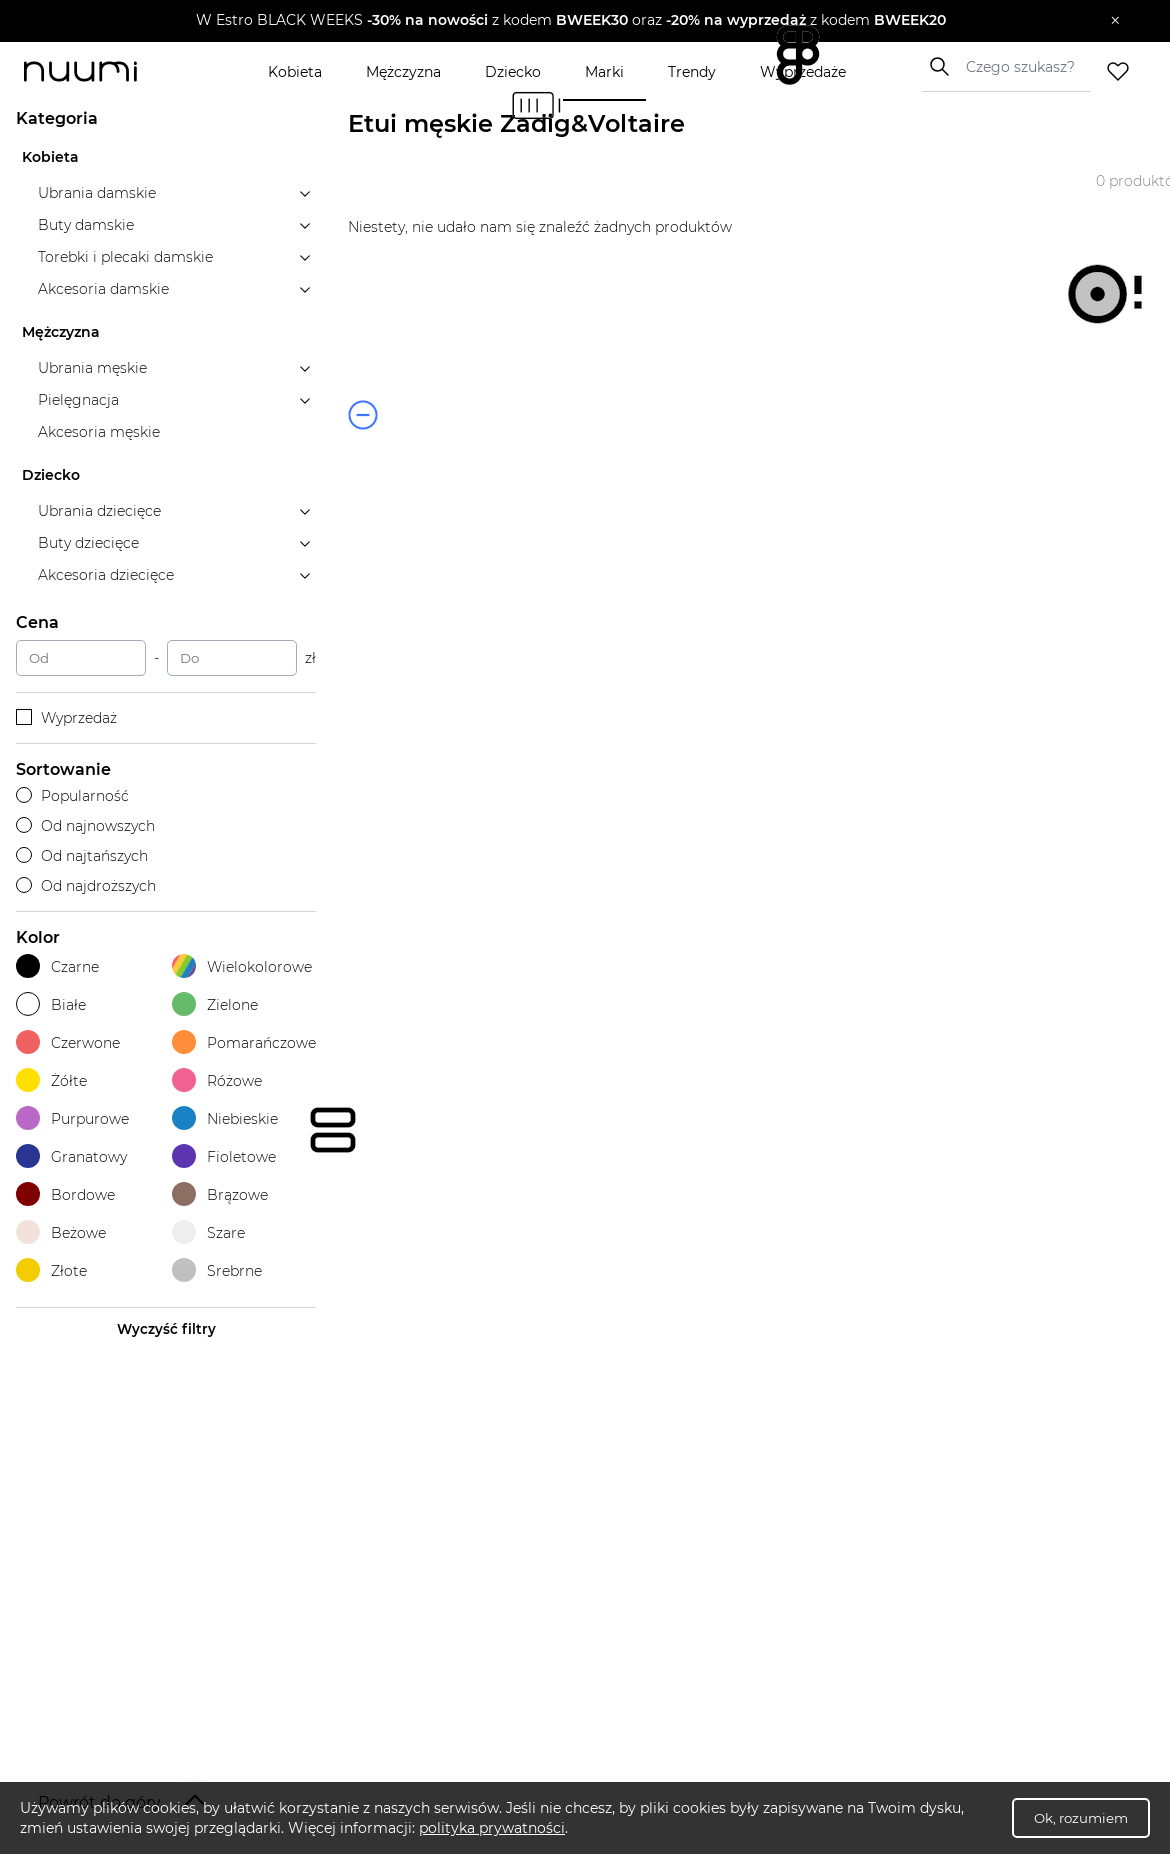 This screenshot has height=1854, width=1170. Describe the element at coordinates (1105, 294) in the screenshot. I see `indicates storage disc is full` at that location.